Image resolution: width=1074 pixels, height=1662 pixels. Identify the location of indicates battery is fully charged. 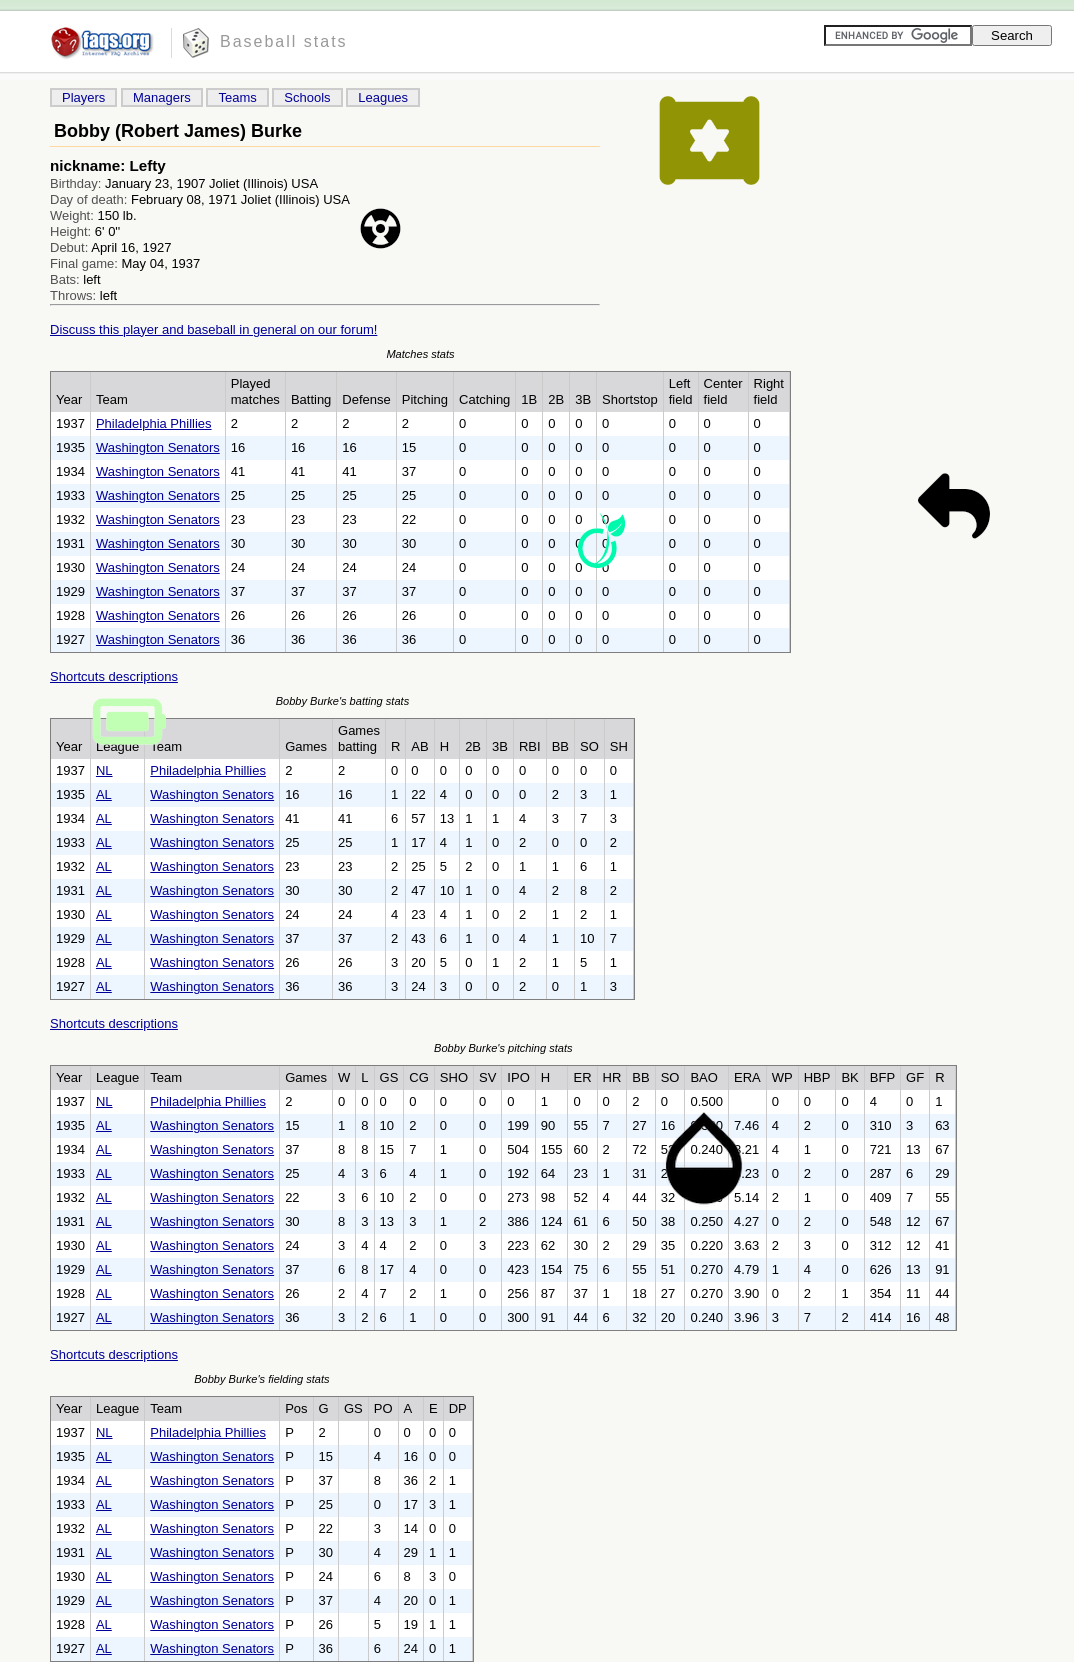
(127, 721).